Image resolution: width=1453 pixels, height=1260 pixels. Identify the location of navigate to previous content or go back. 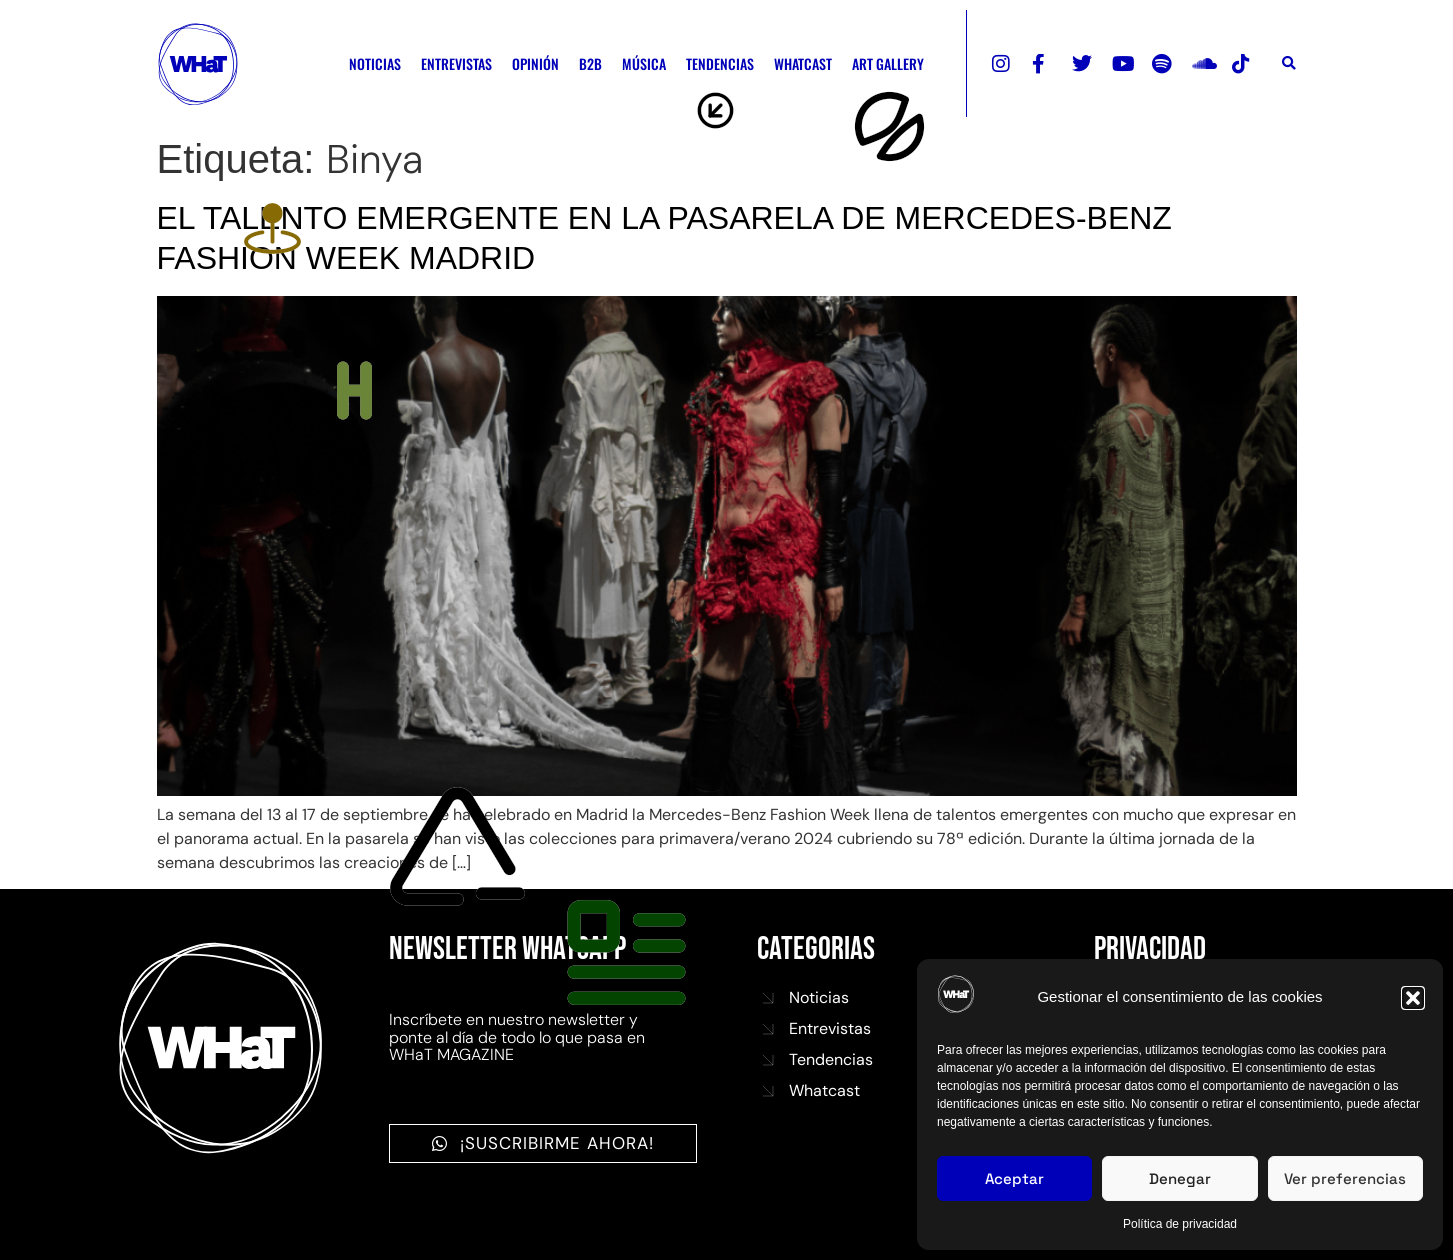
(715, 110).